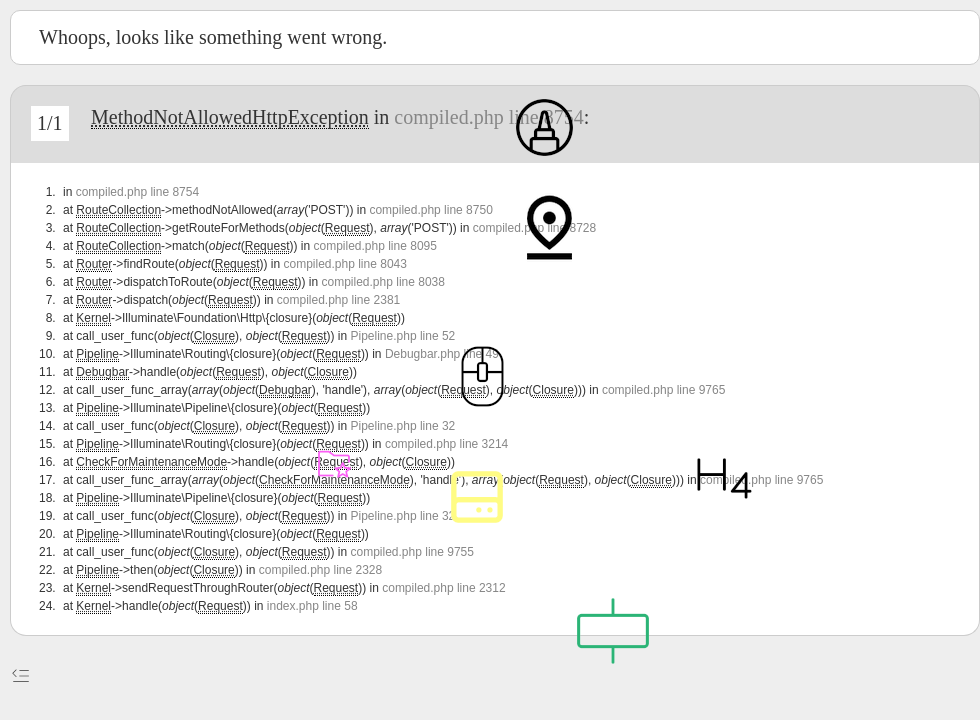 The image size is (980, 720). I want to click on drop a pin on the map, so click(549, 227).